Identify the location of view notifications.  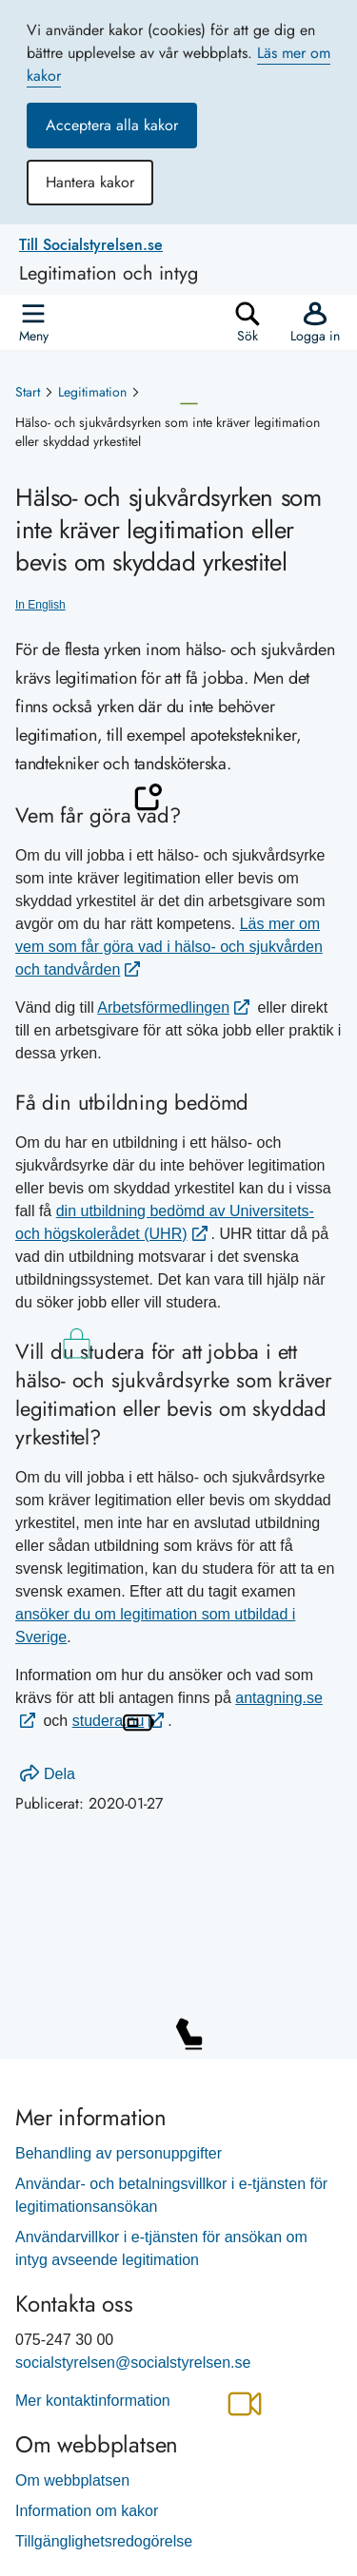
(148, 798).